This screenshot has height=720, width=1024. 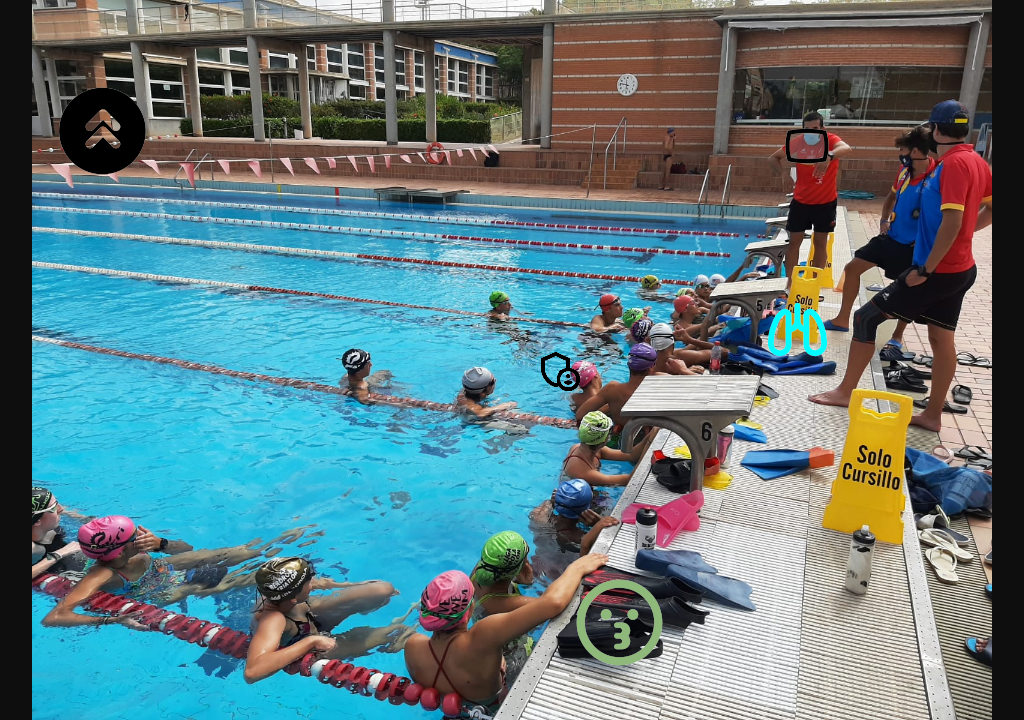 What do you see at coordinates (103, 131) in the screenshot?
I see `scroll to top of page` at bounding box center [103, 131].